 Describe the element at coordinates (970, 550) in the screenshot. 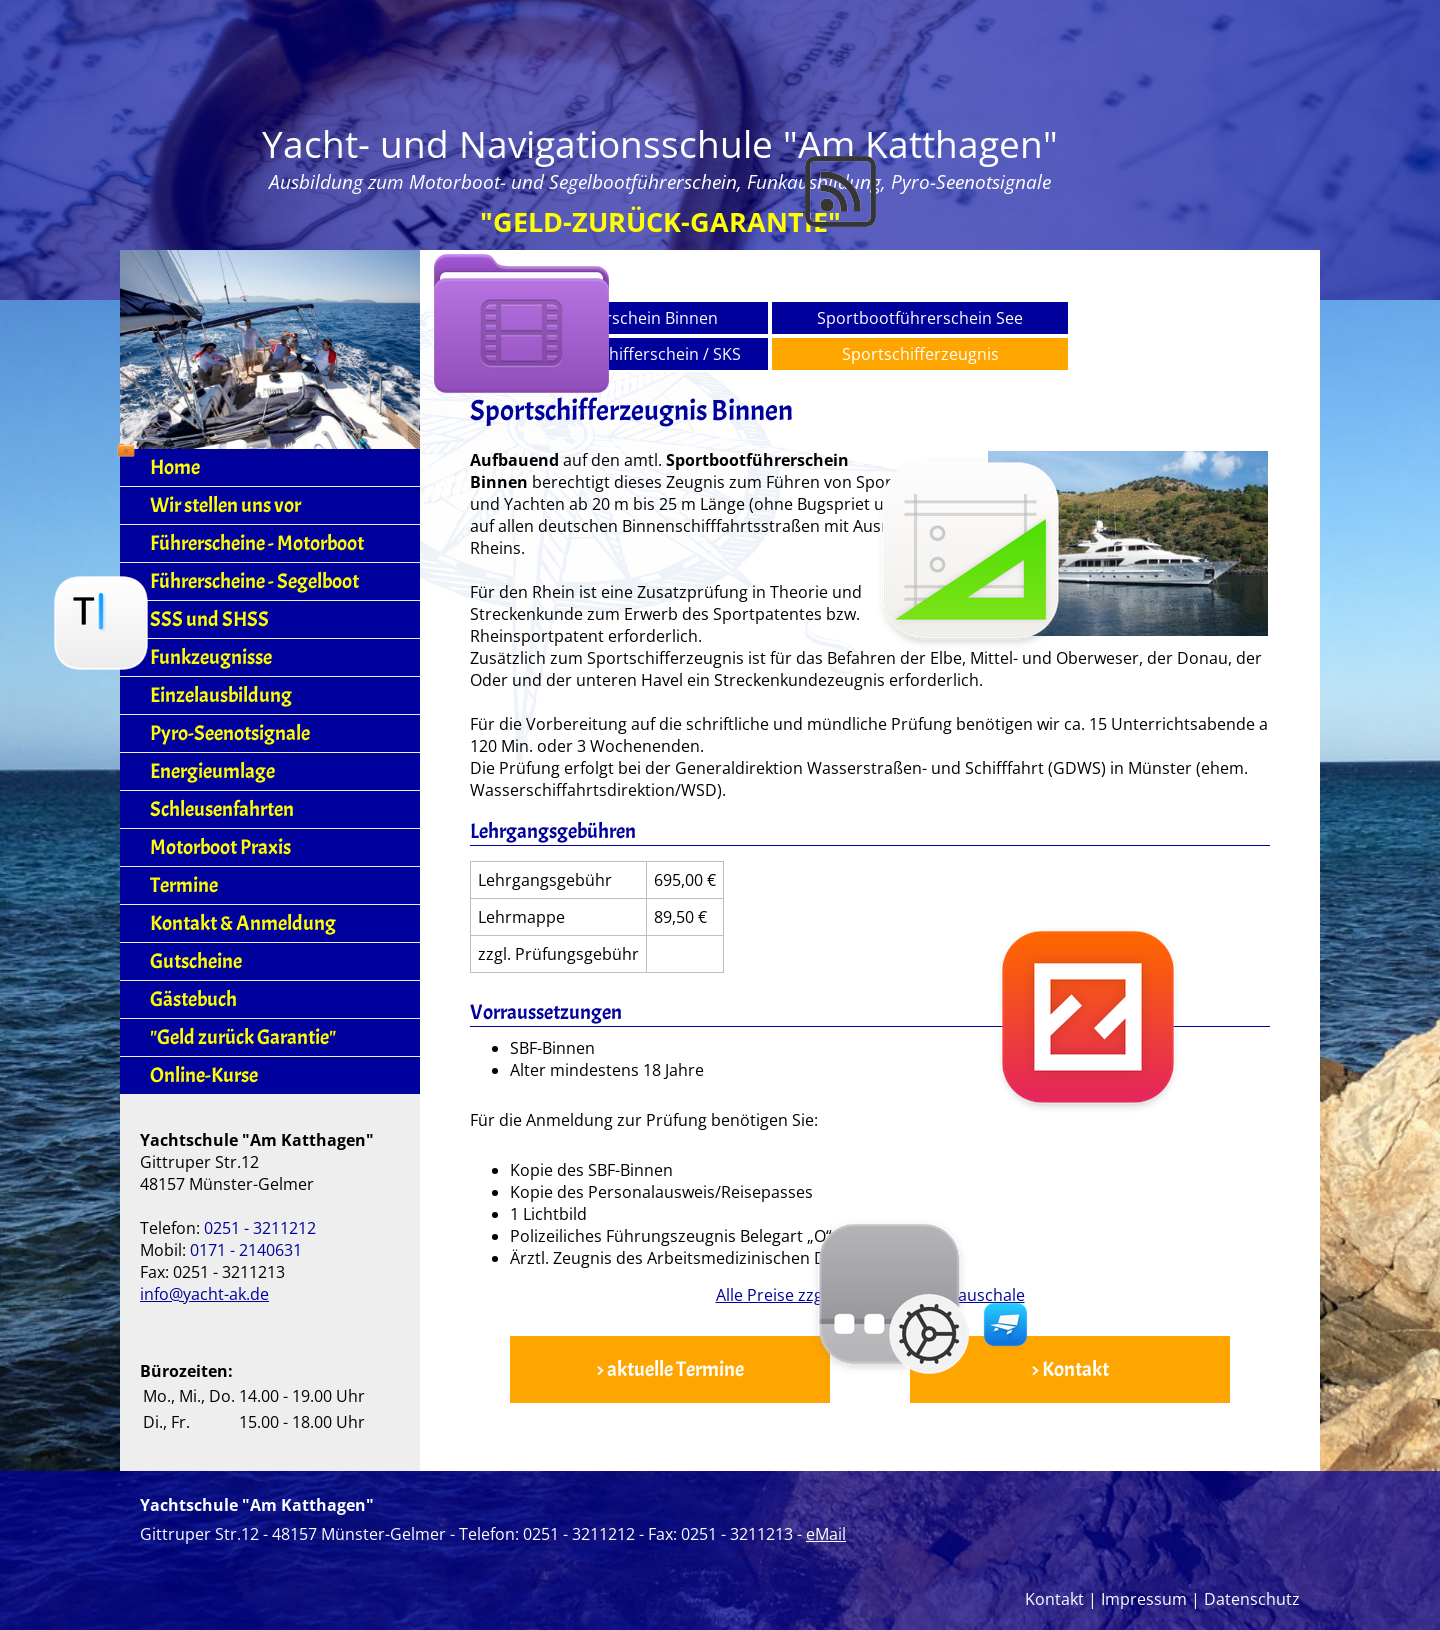

I see `open glade interface designer` at that location.